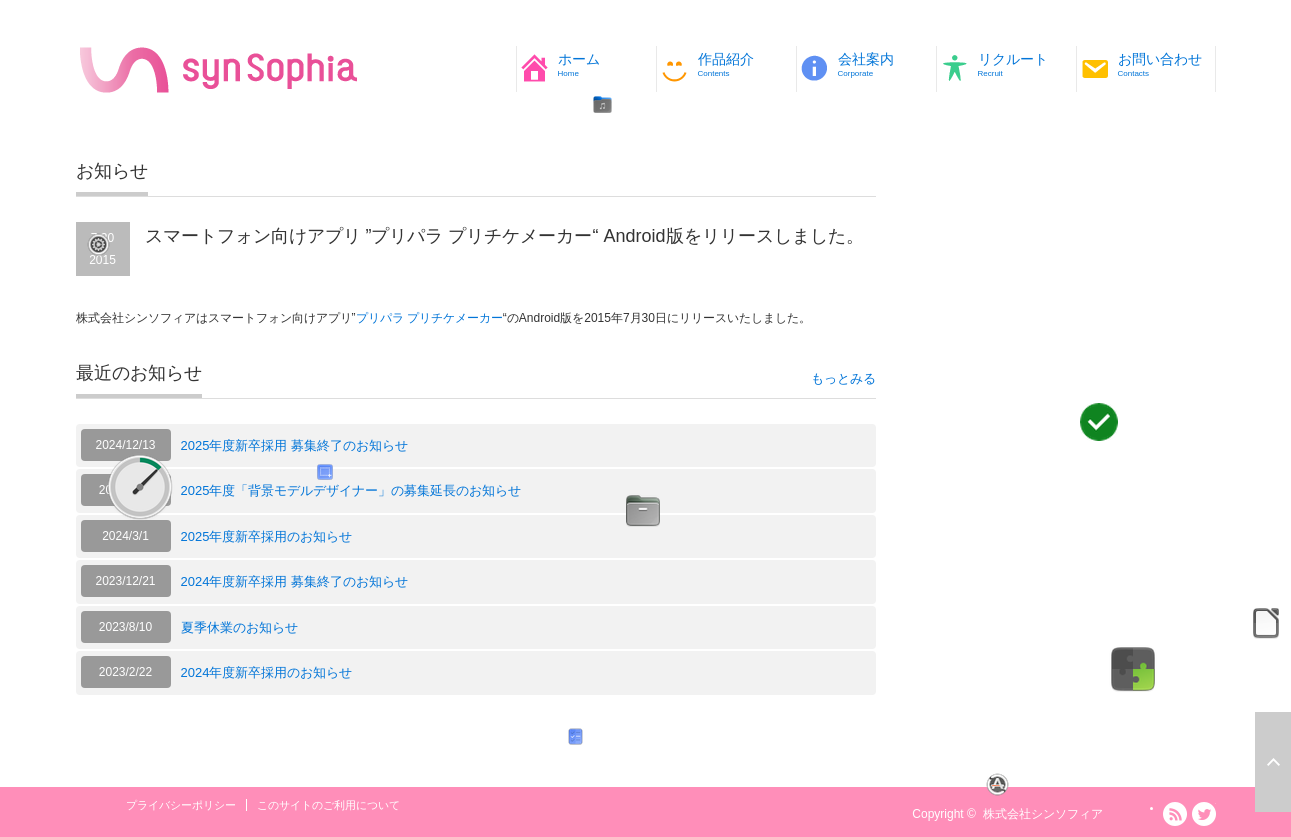 Image resolution: width=1291 pixels, height=837 pixels. I want to click on open the file manager, so click(643, 510).